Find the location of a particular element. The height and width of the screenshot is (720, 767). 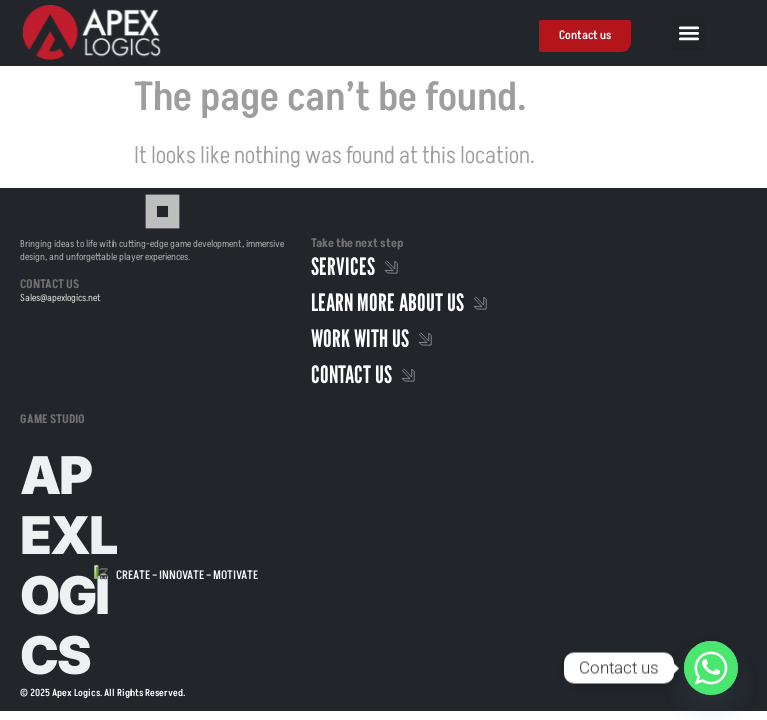

restore window to previous size is located at coordinates (162, 211).